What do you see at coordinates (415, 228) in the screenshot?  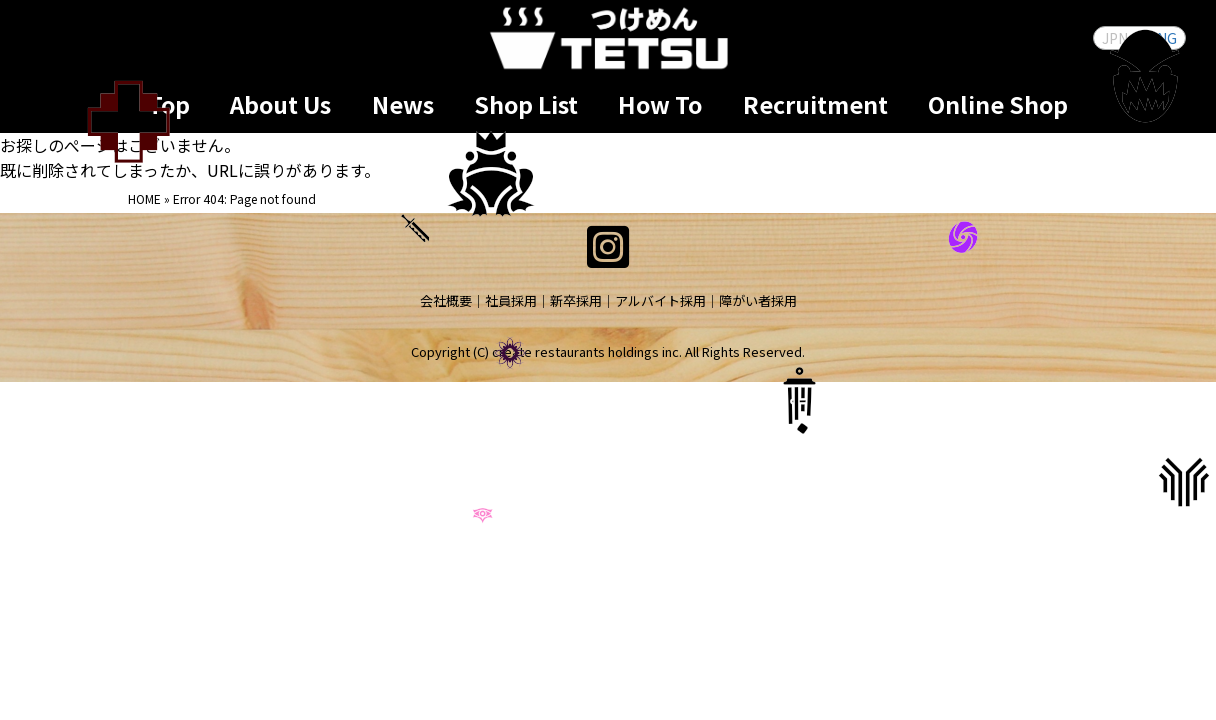 I see `select crocodile-themed sword weapon` at bounding box center [415, 228].